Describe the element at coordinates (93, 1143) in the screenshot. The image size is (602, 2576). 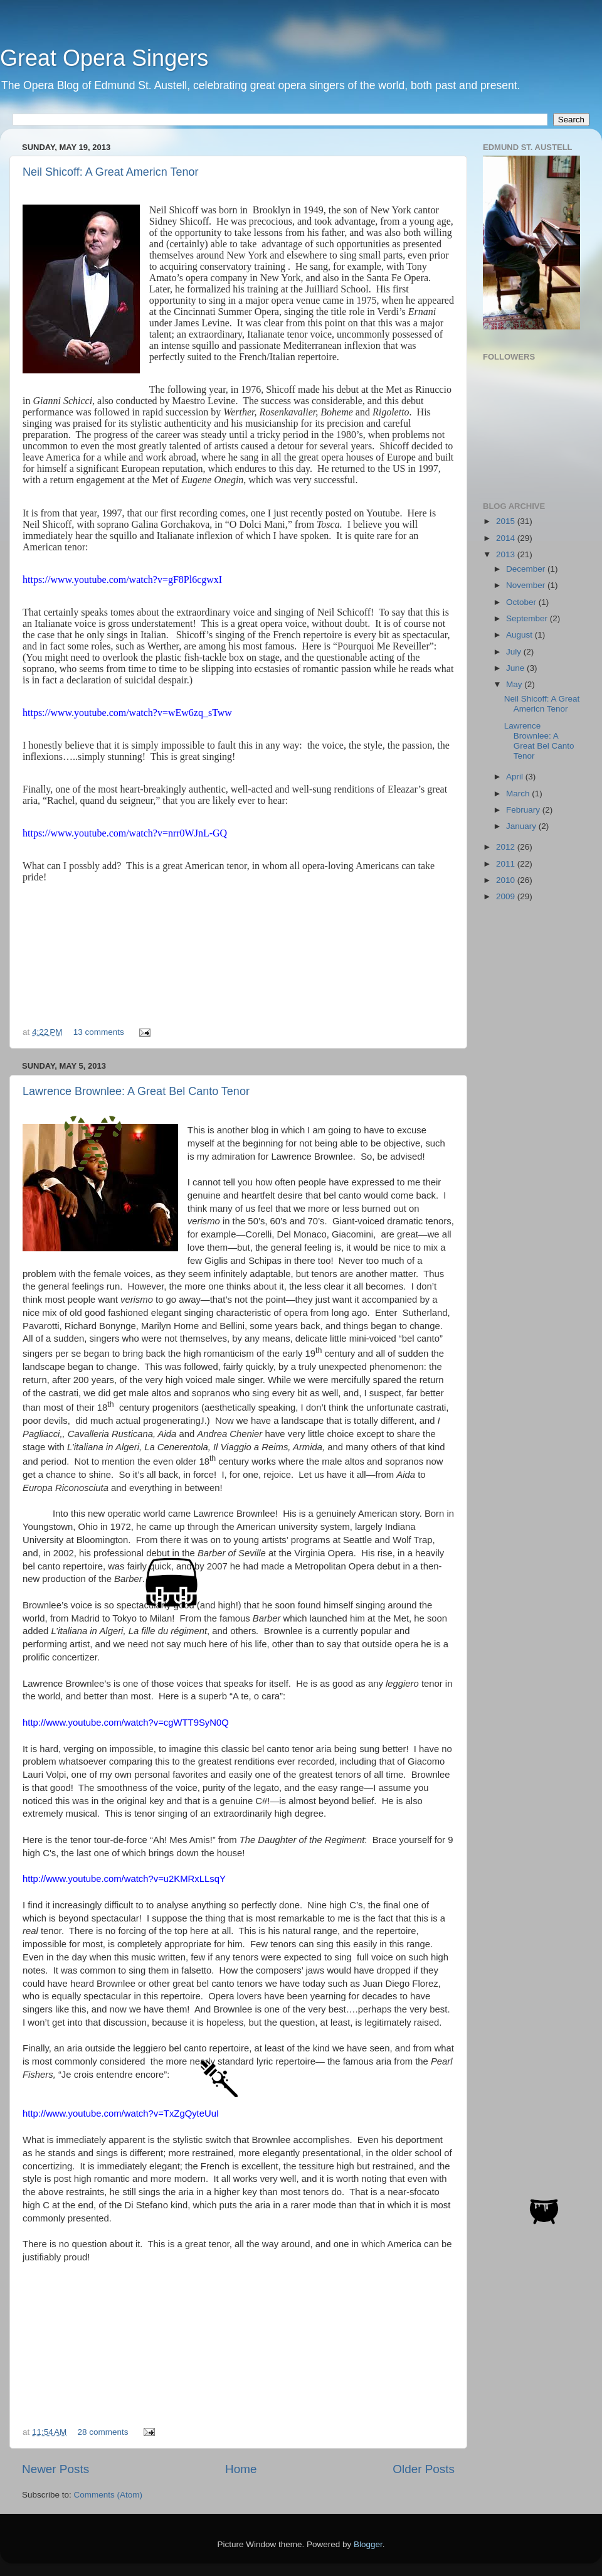
I see `holiday or christmas-themed content` at that location.